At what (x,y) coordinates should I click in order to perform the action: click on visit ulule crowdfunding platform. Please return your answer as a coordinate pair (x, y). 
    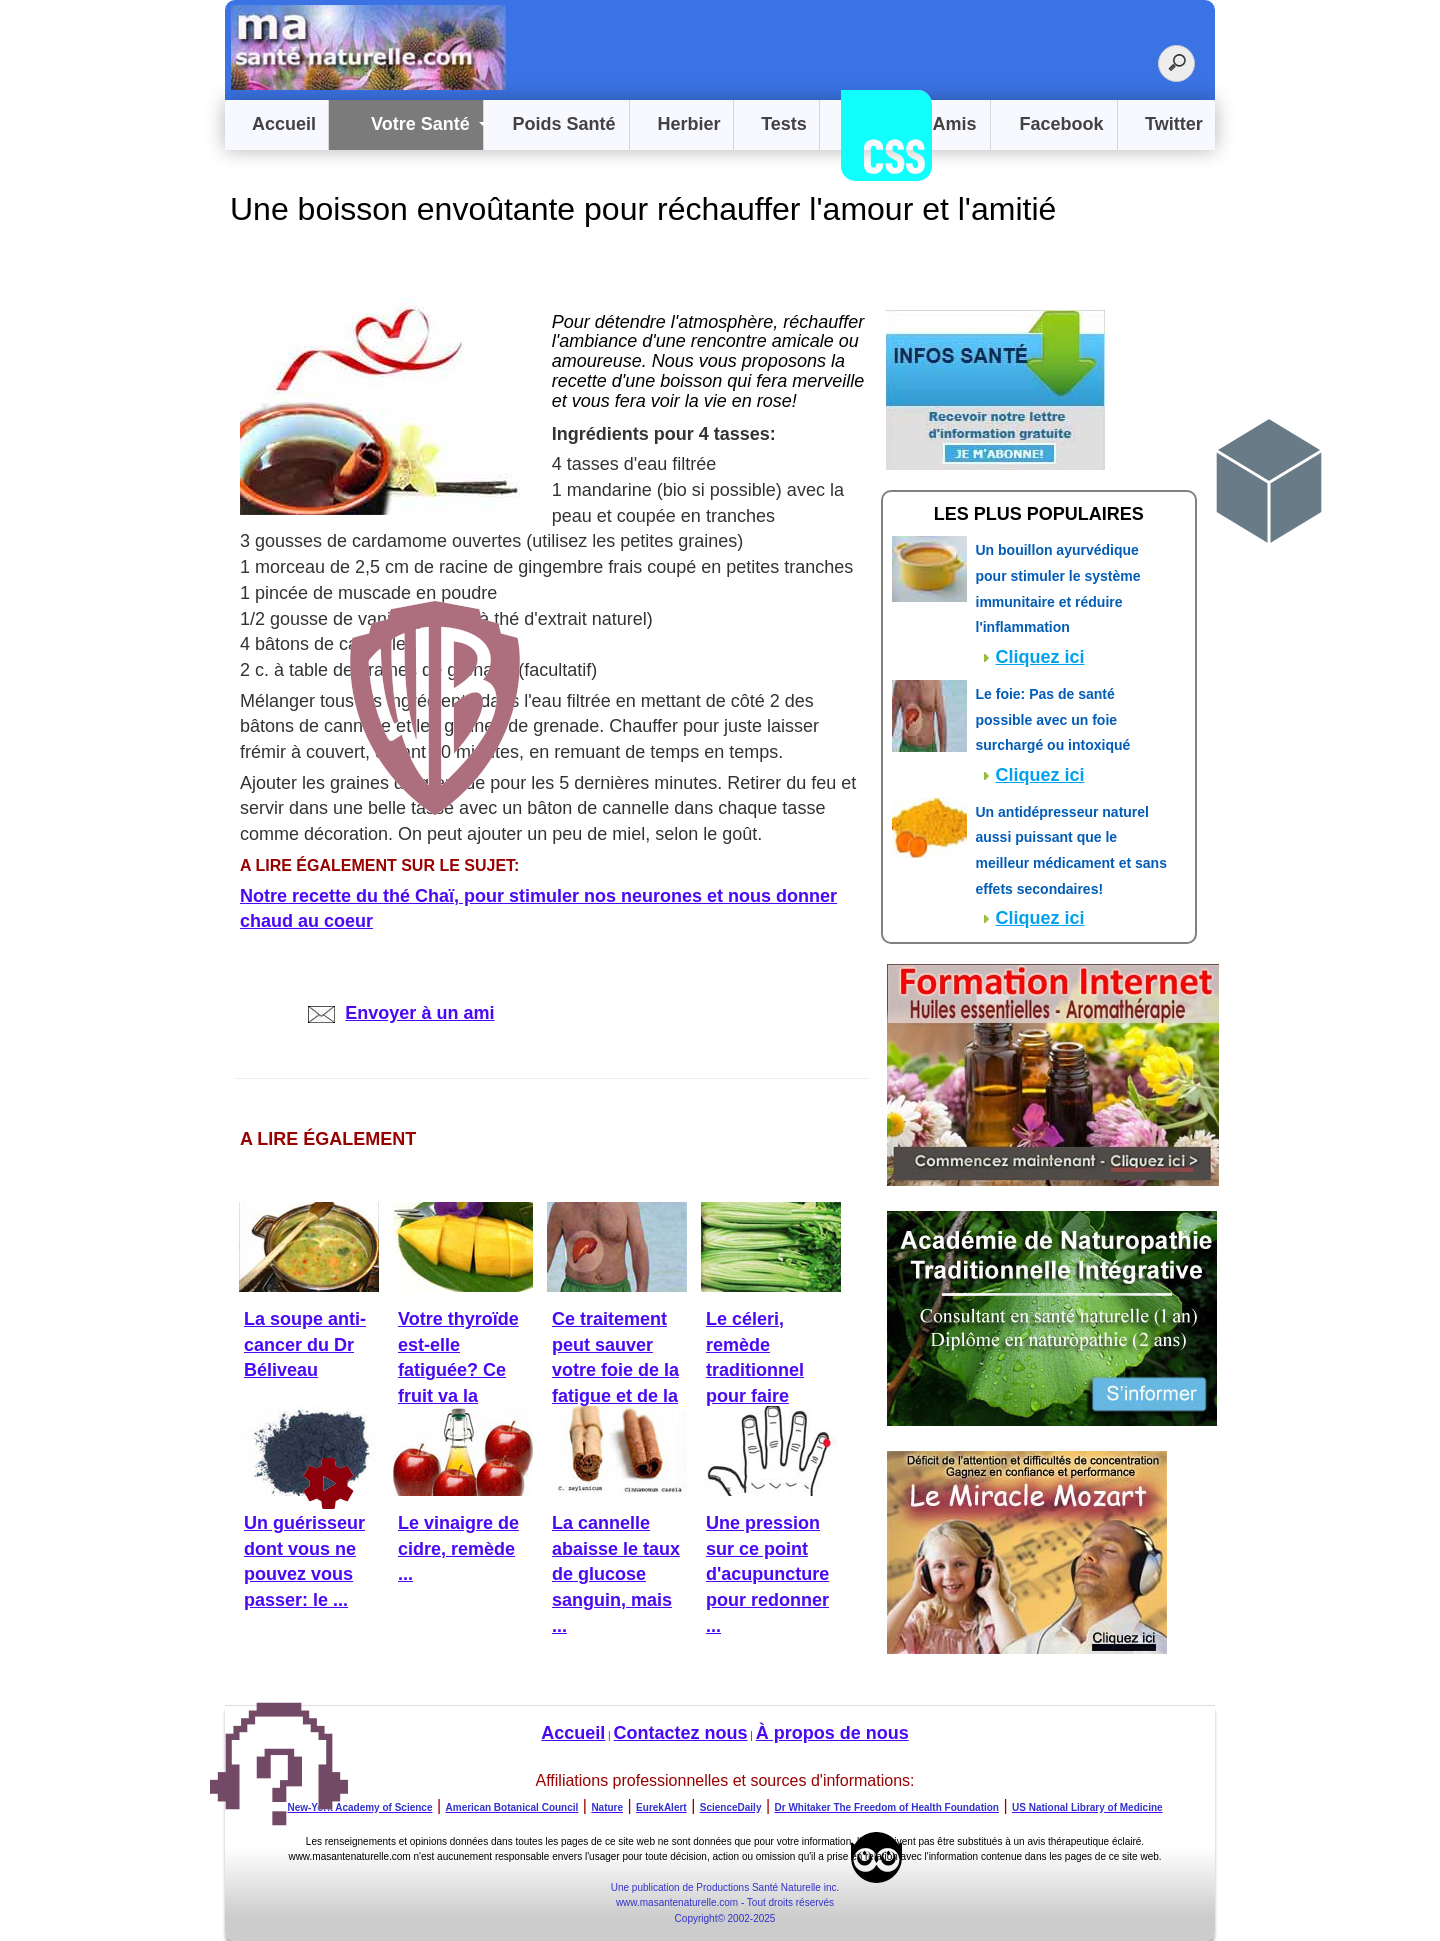
    Looking at the image, I should click on (876, 1857).